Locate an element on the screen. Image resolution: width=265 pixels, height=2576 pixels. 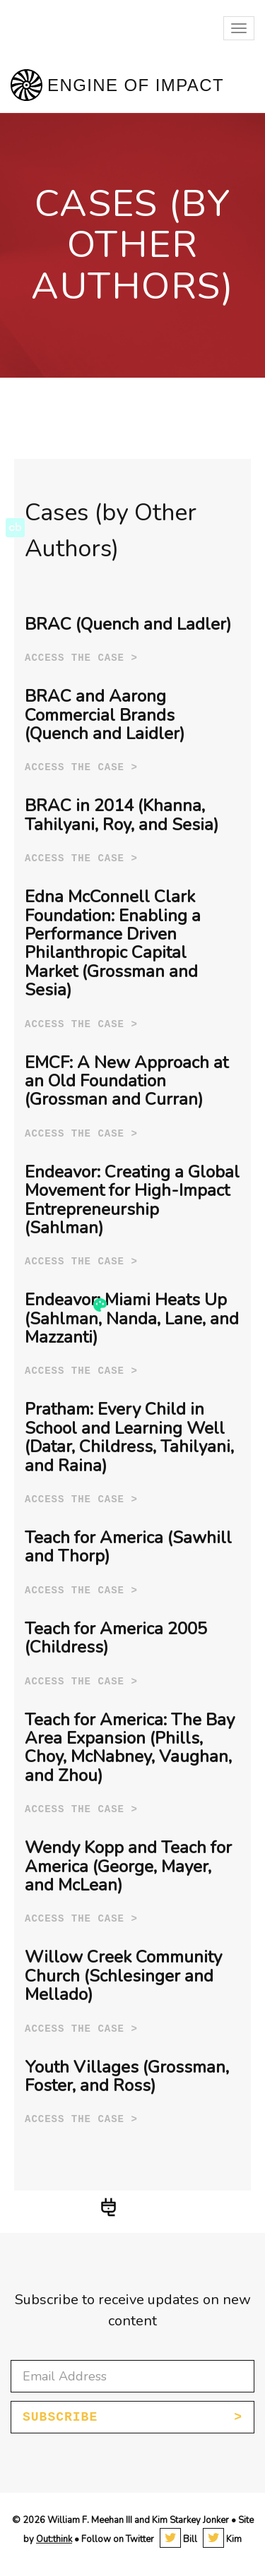
open crunchbase website or app is located at coordinates (15, 527).